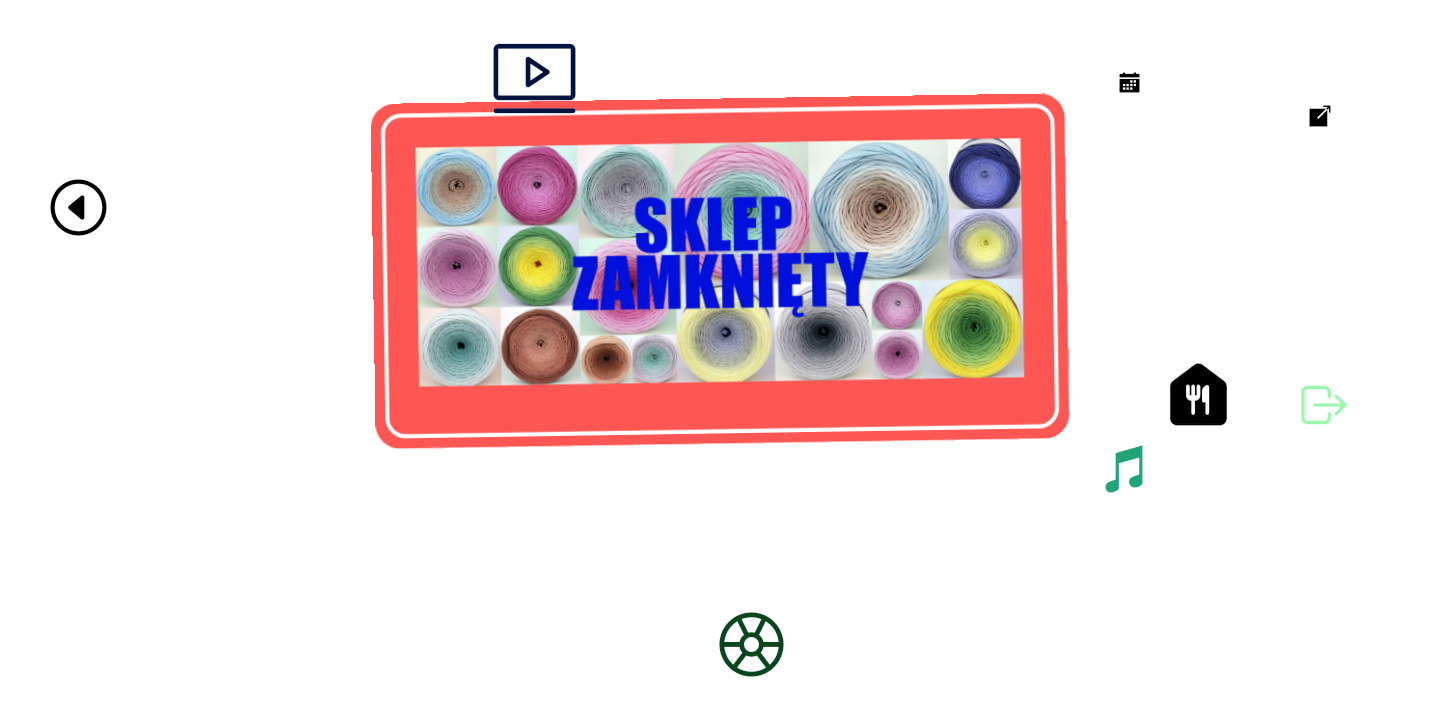 Image resolution: width=1440 pixels, height=720 pixels. I want to click on find nearby food banks or food assistance, so click(1198, 393).